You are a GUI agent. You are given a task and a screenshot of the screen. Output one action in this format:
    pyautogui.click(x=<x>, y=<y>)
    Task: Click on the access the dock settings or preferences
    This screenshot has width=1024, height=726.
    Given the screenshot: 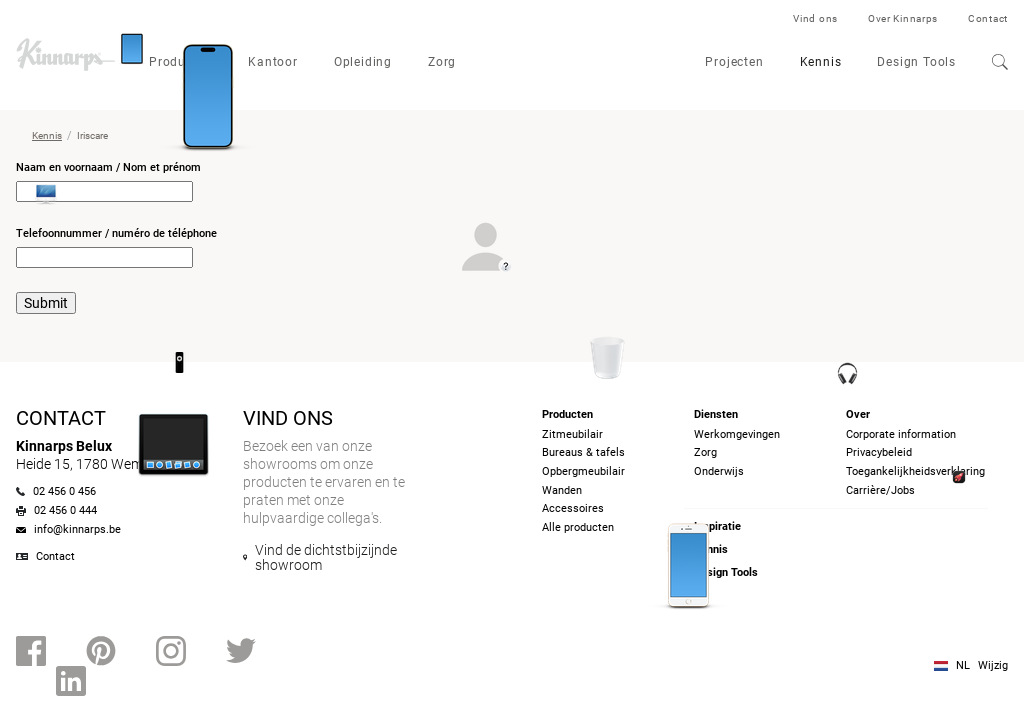 What is the action you would take?
    pyautogui.click(x=173, y=444)
    